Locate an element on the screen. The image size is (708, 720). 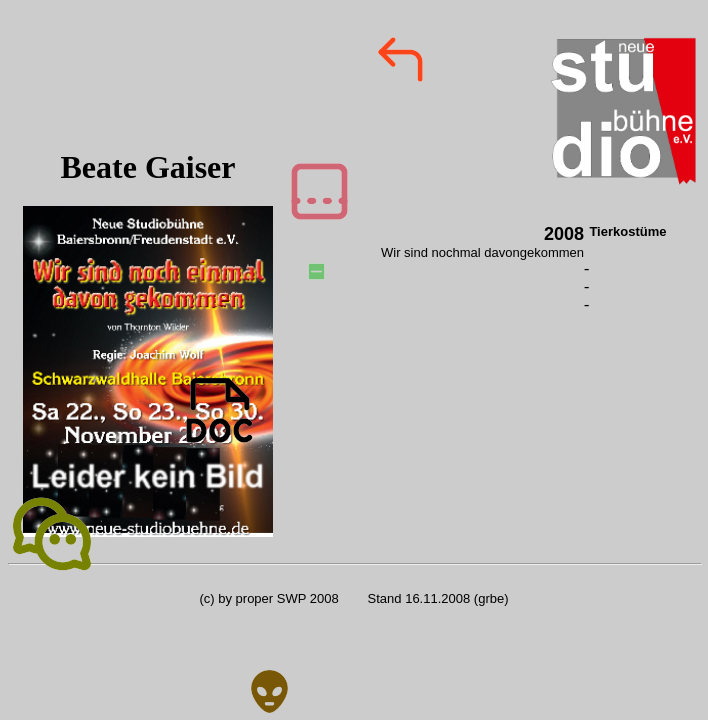
toggle bottom navigation bar off is located at coordinates (319, 191).